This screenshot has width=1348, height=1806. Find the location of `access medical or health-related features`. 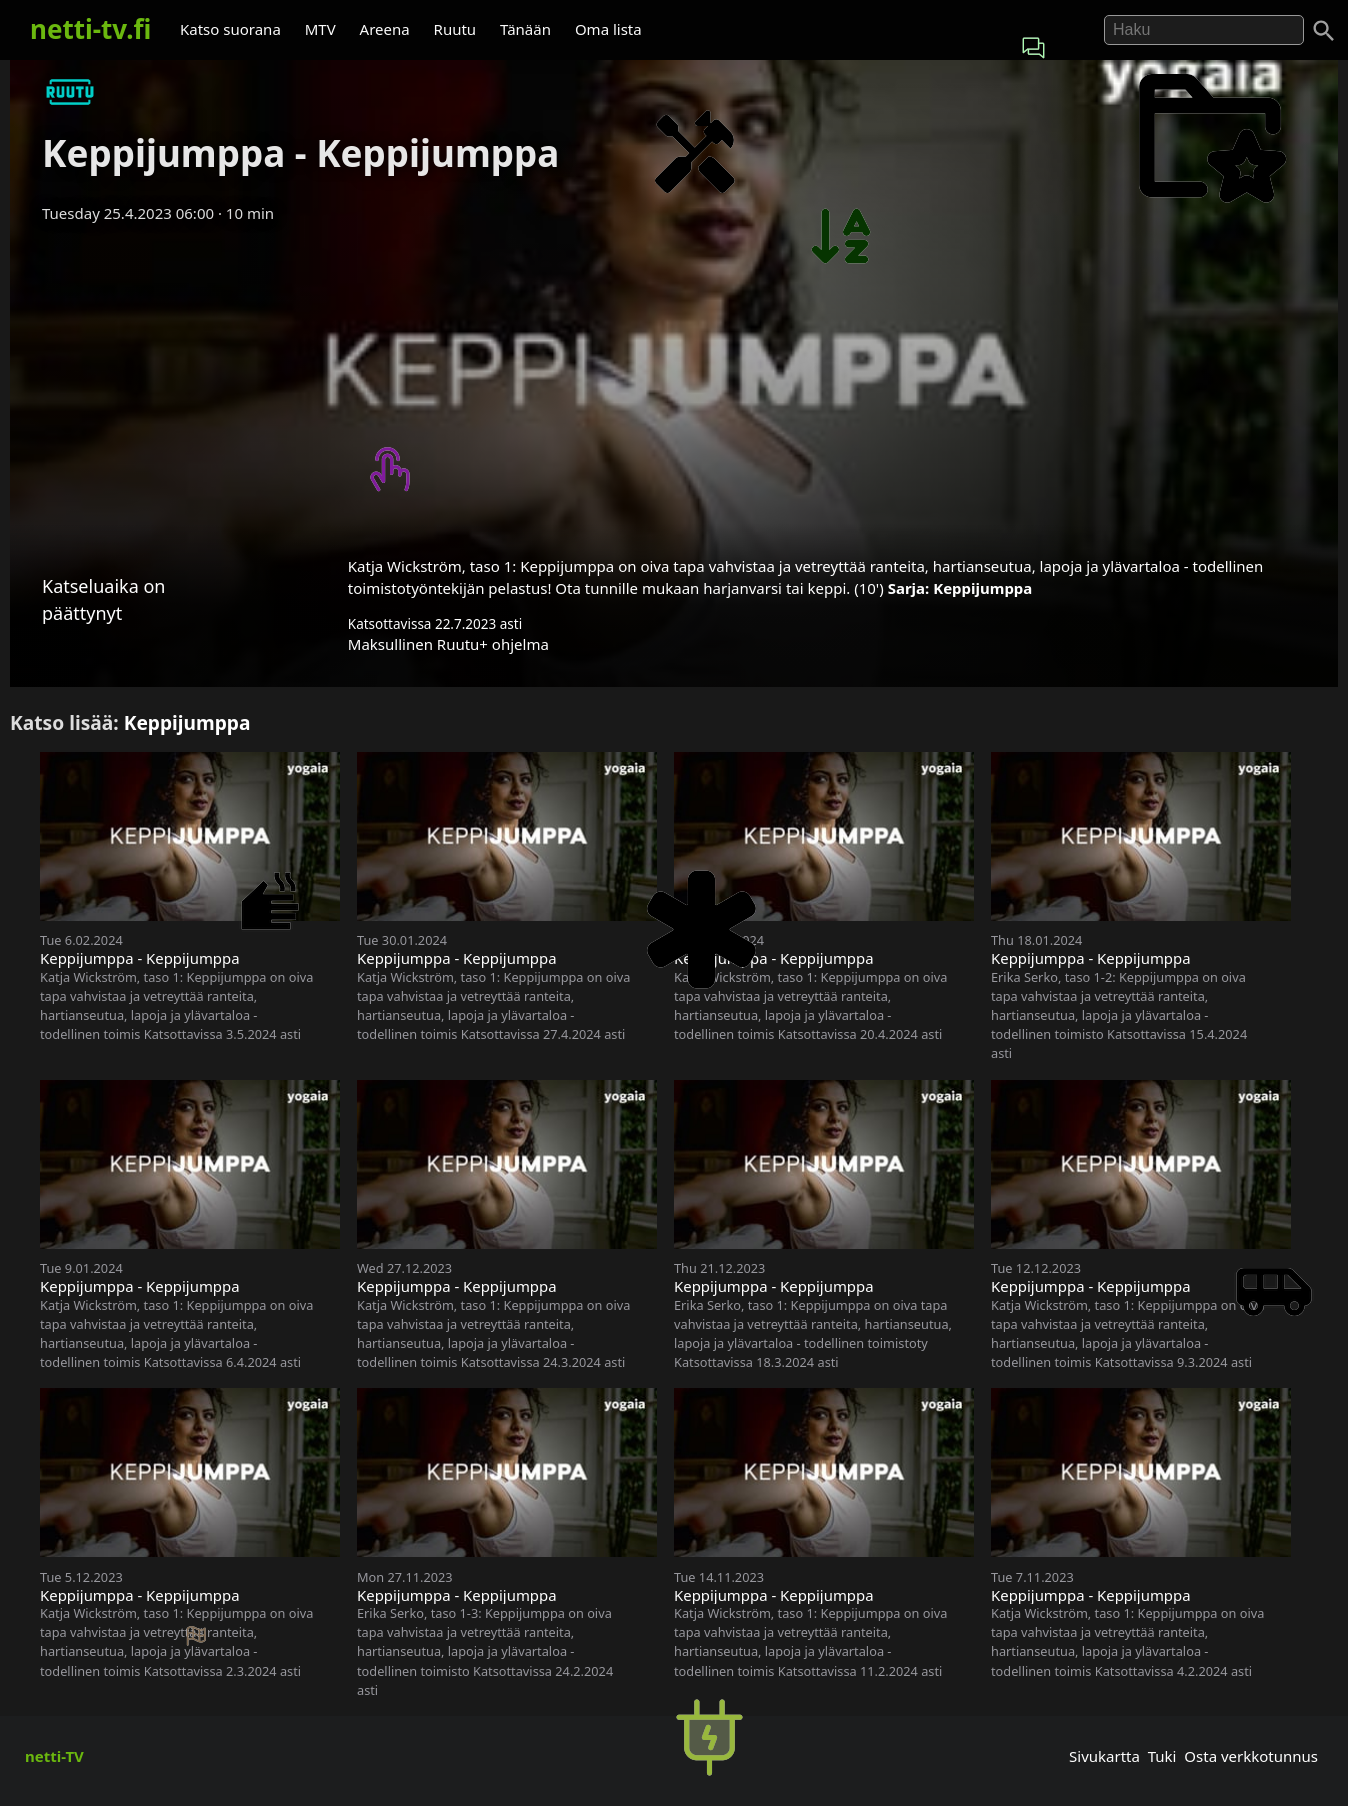

access medical or health-related features is located at coordinates (701, 929).